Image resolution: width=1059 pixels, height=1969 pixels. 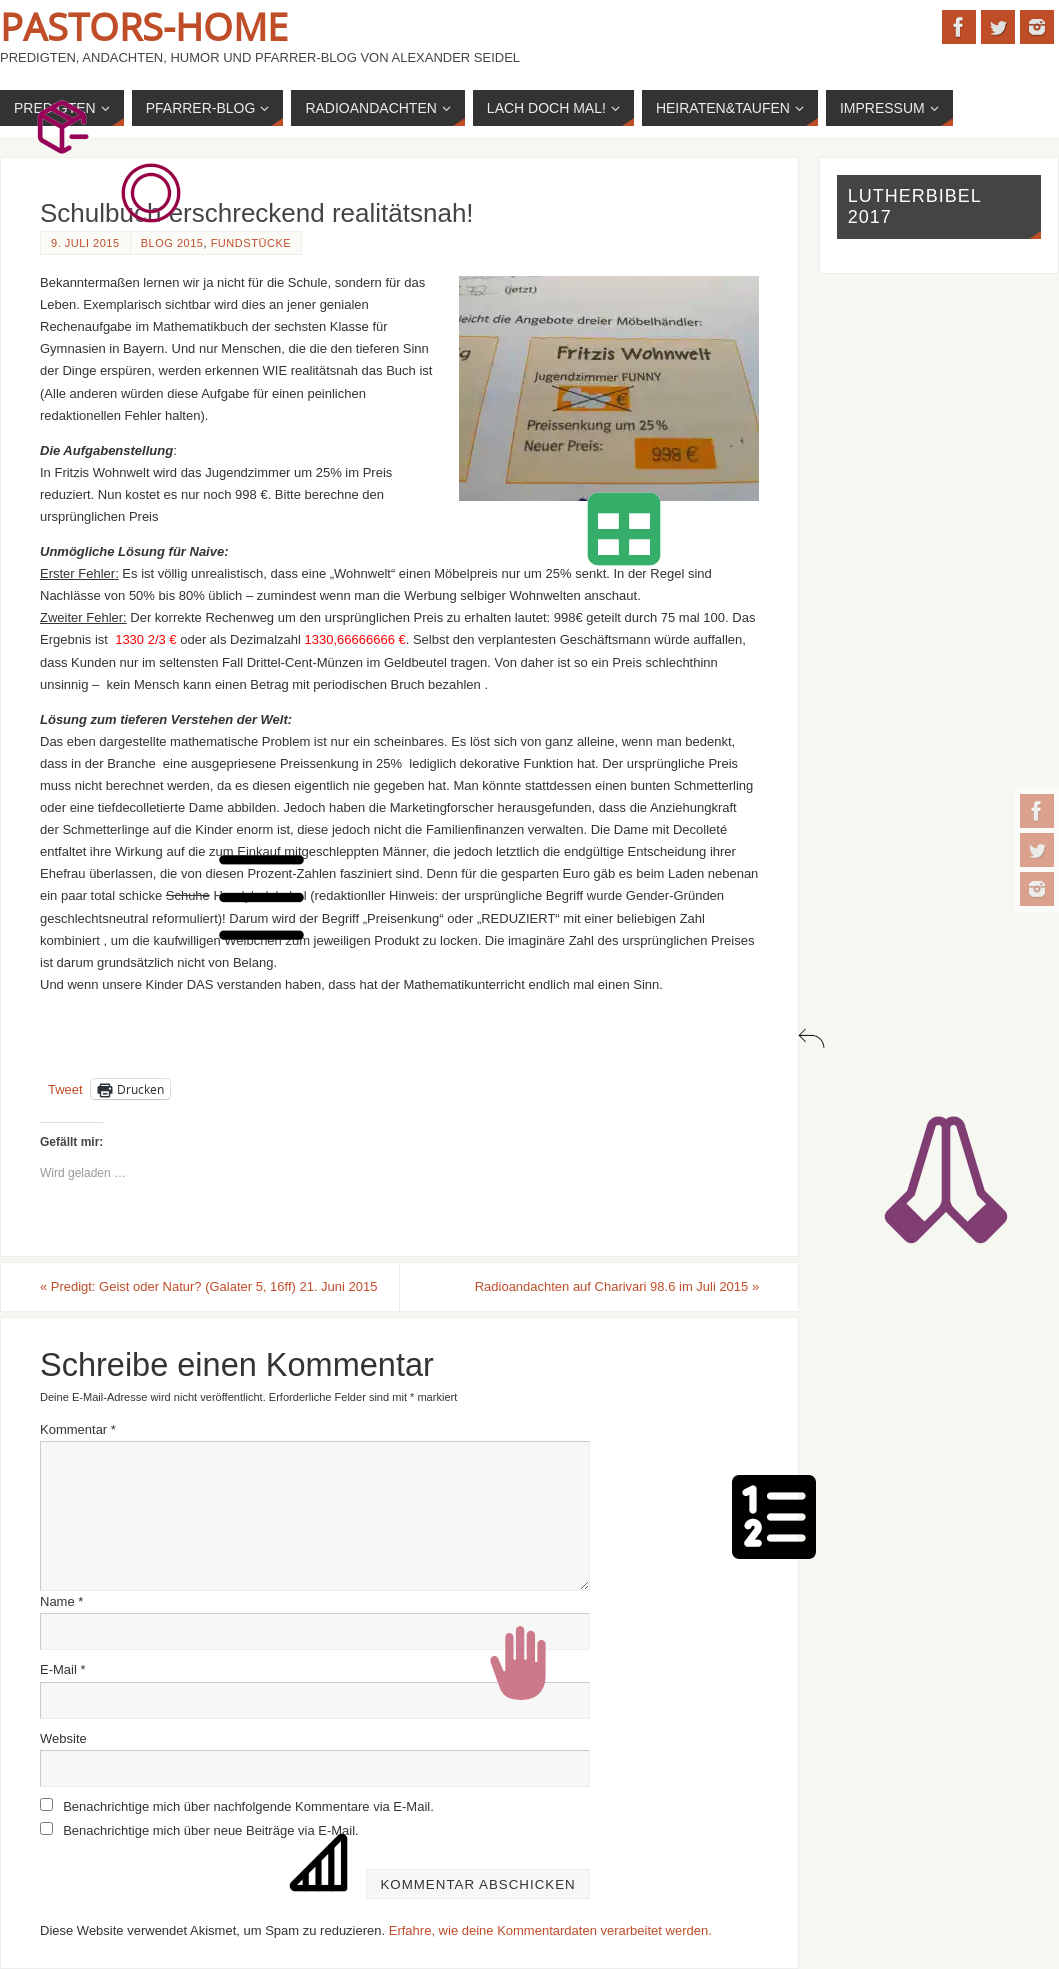 What do you see at coordinates (518, 1663) in the screenshot?
I see `stop or halt an action` at bounding box center [518, 1663].